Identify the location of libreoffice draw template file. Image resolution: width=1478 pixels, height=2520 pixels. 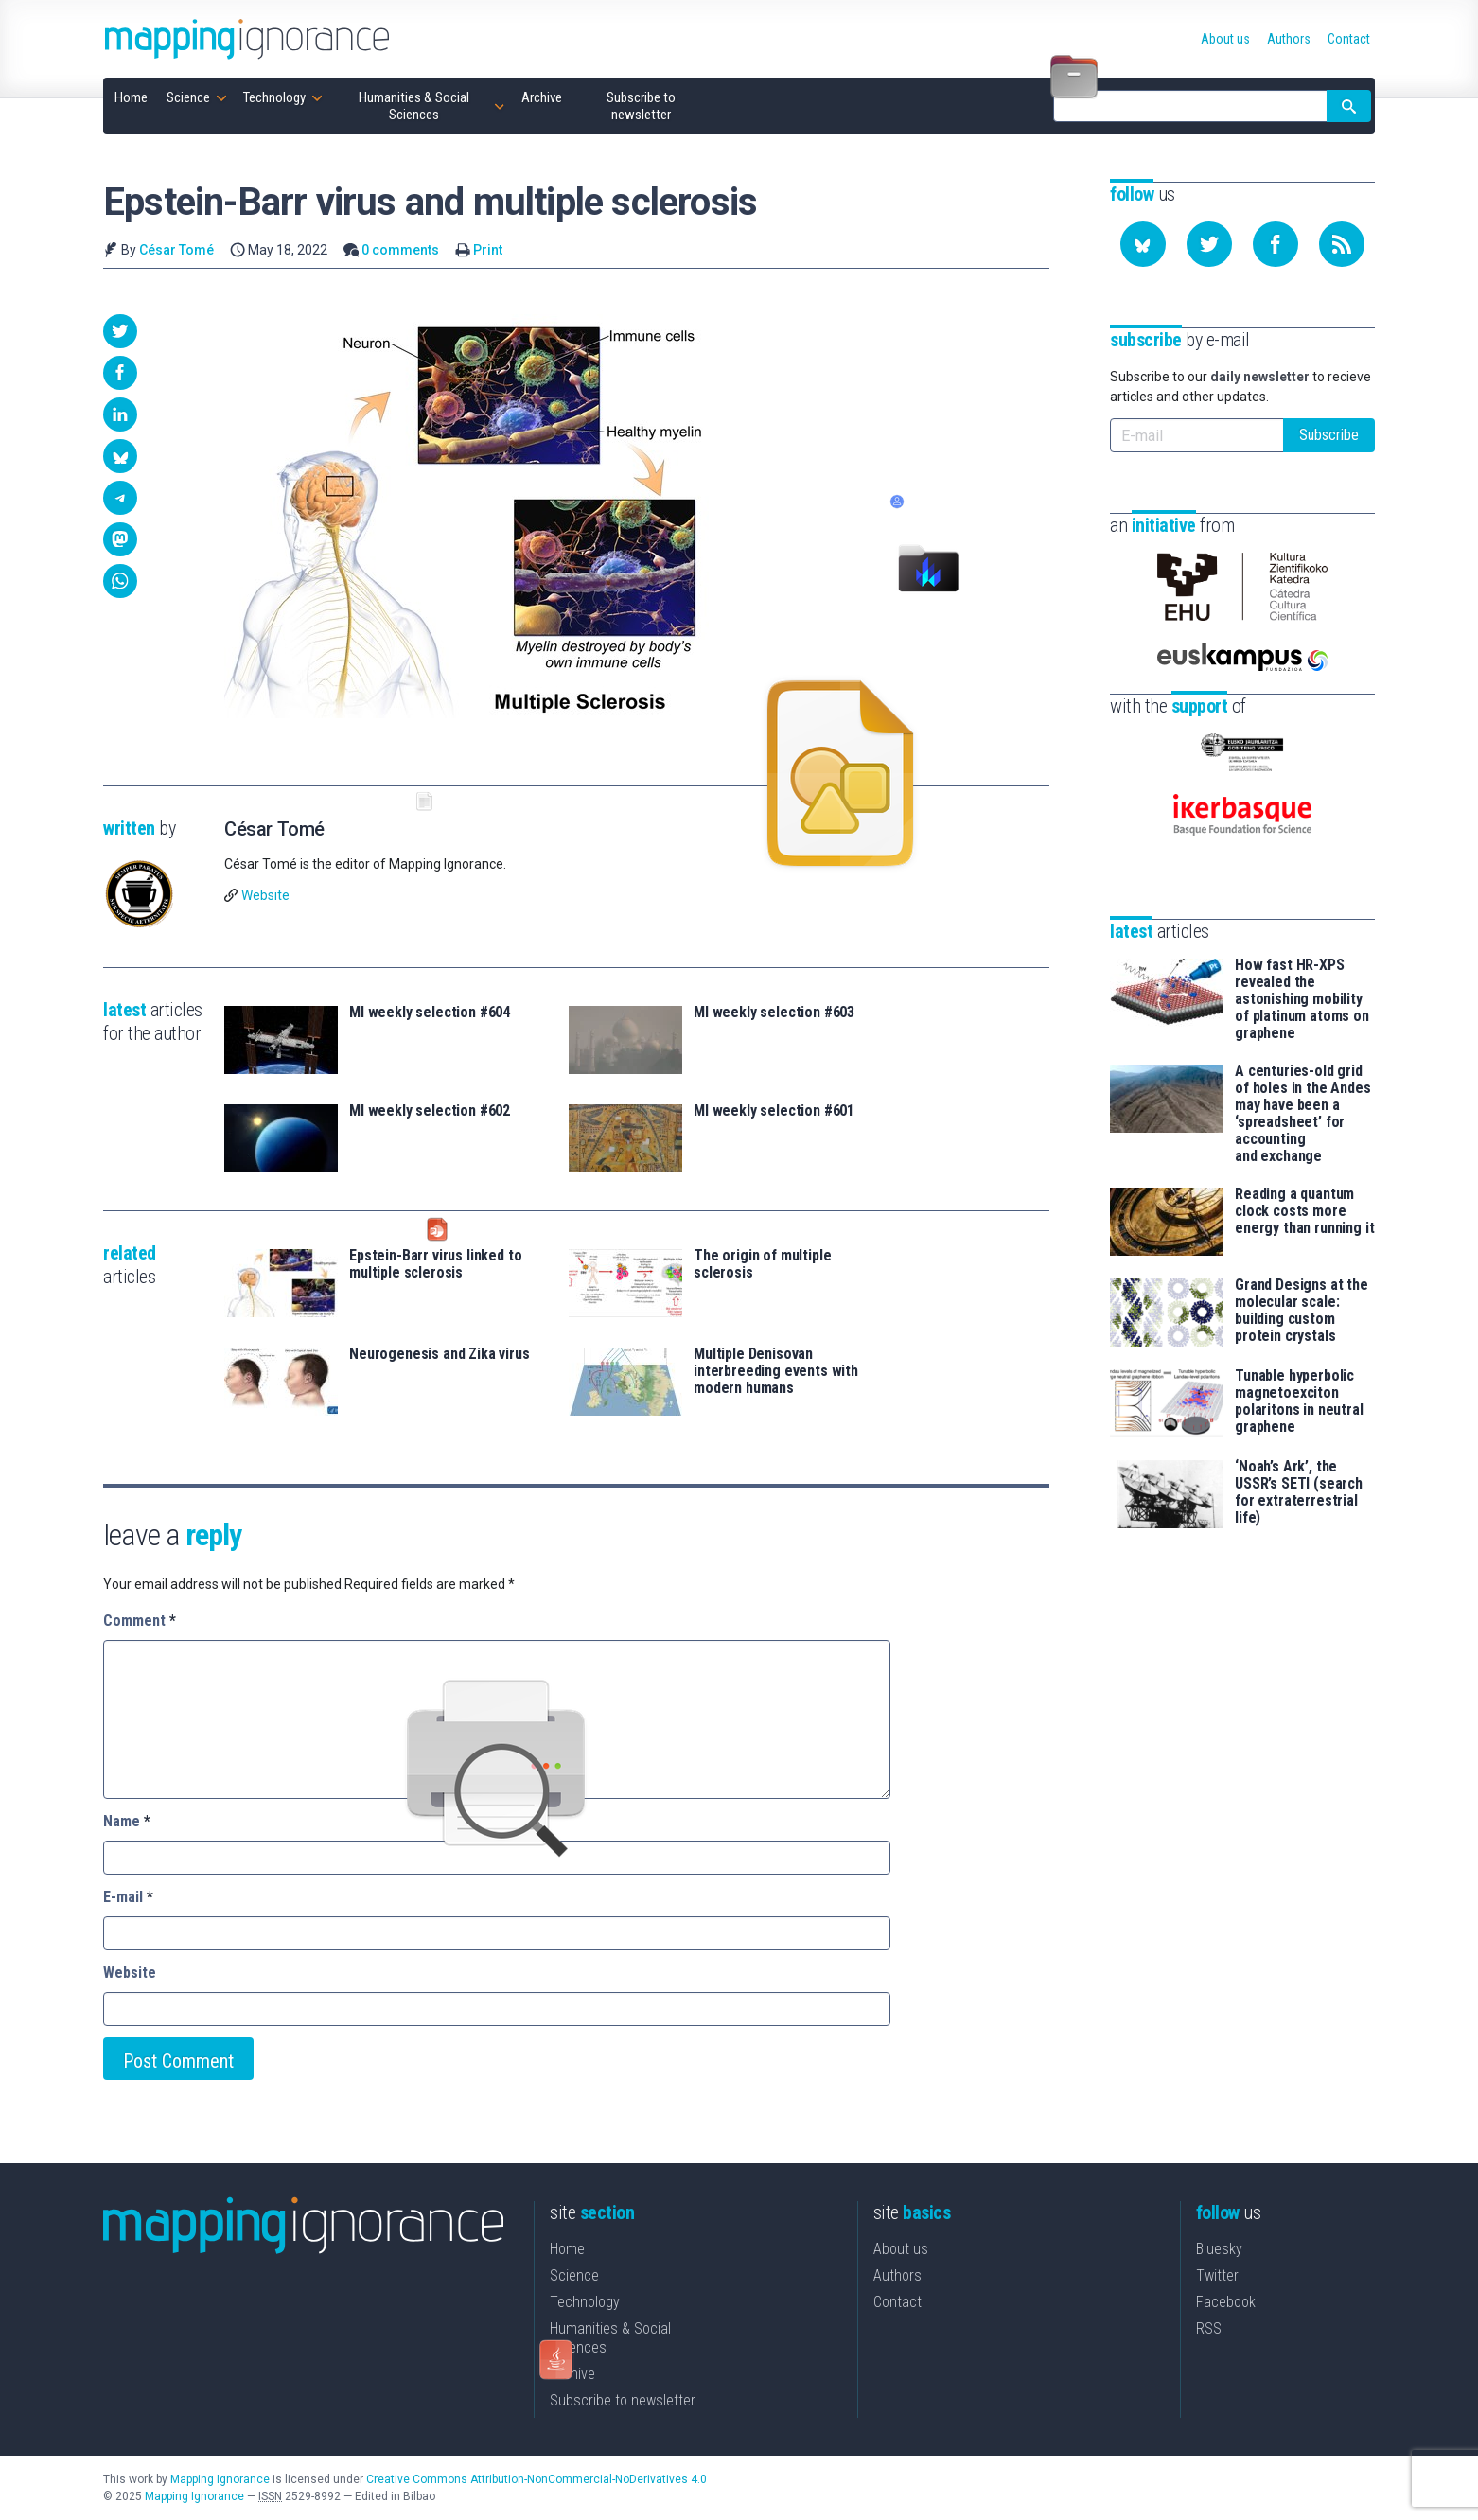
(840, 773).